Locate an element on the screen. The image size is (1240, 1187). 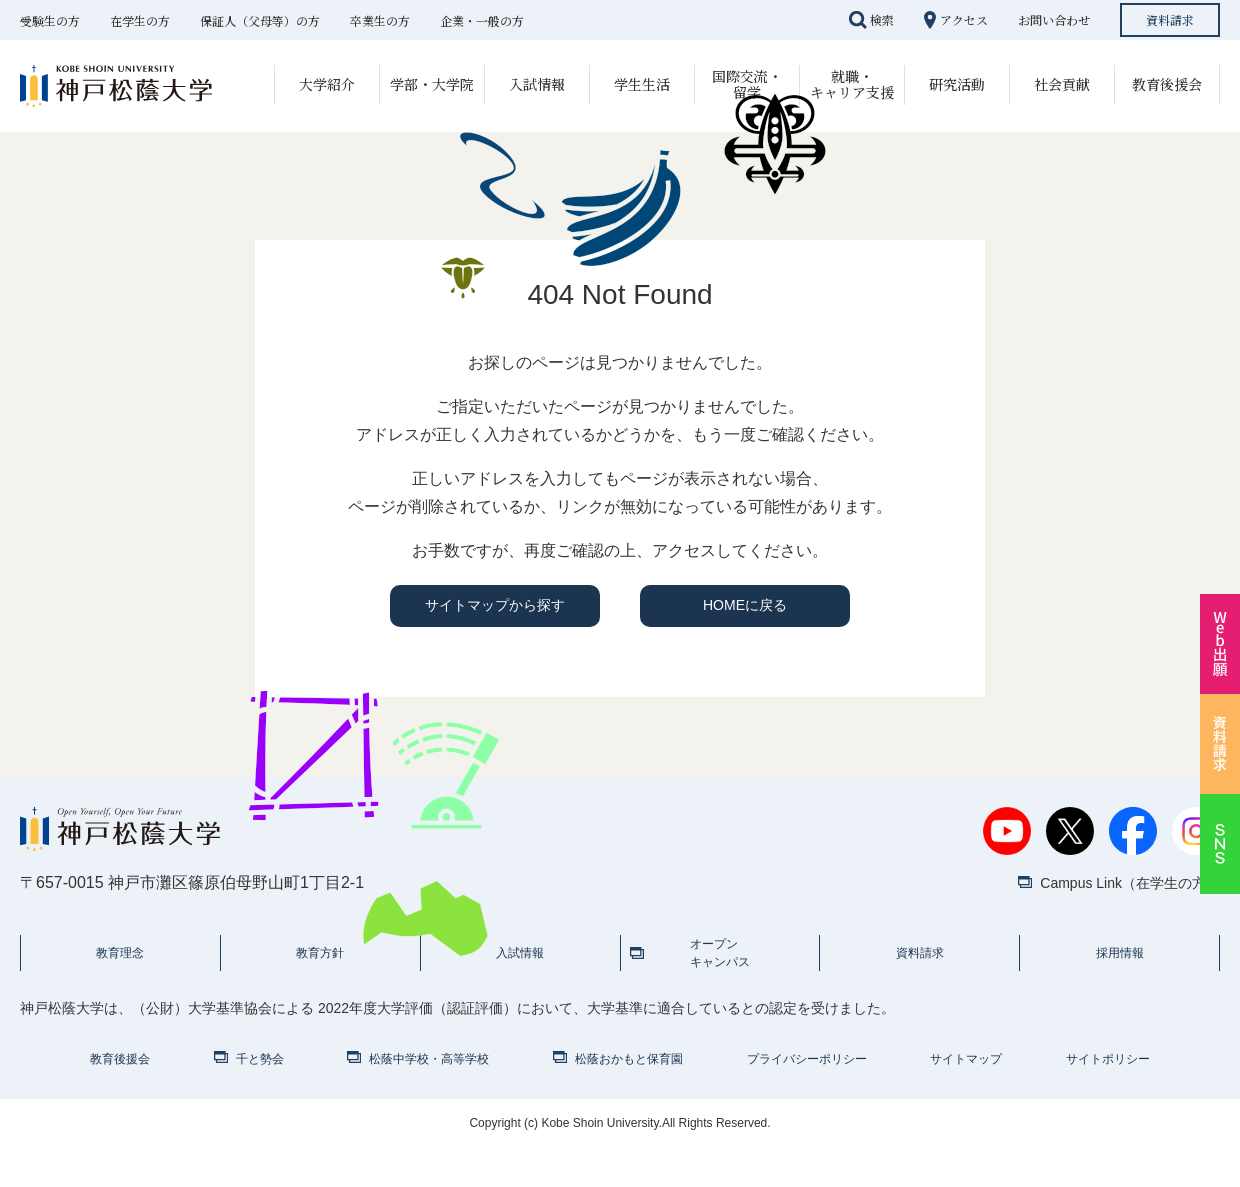
decorative tribal or abstract emblem is located at coordinates (775, 144).